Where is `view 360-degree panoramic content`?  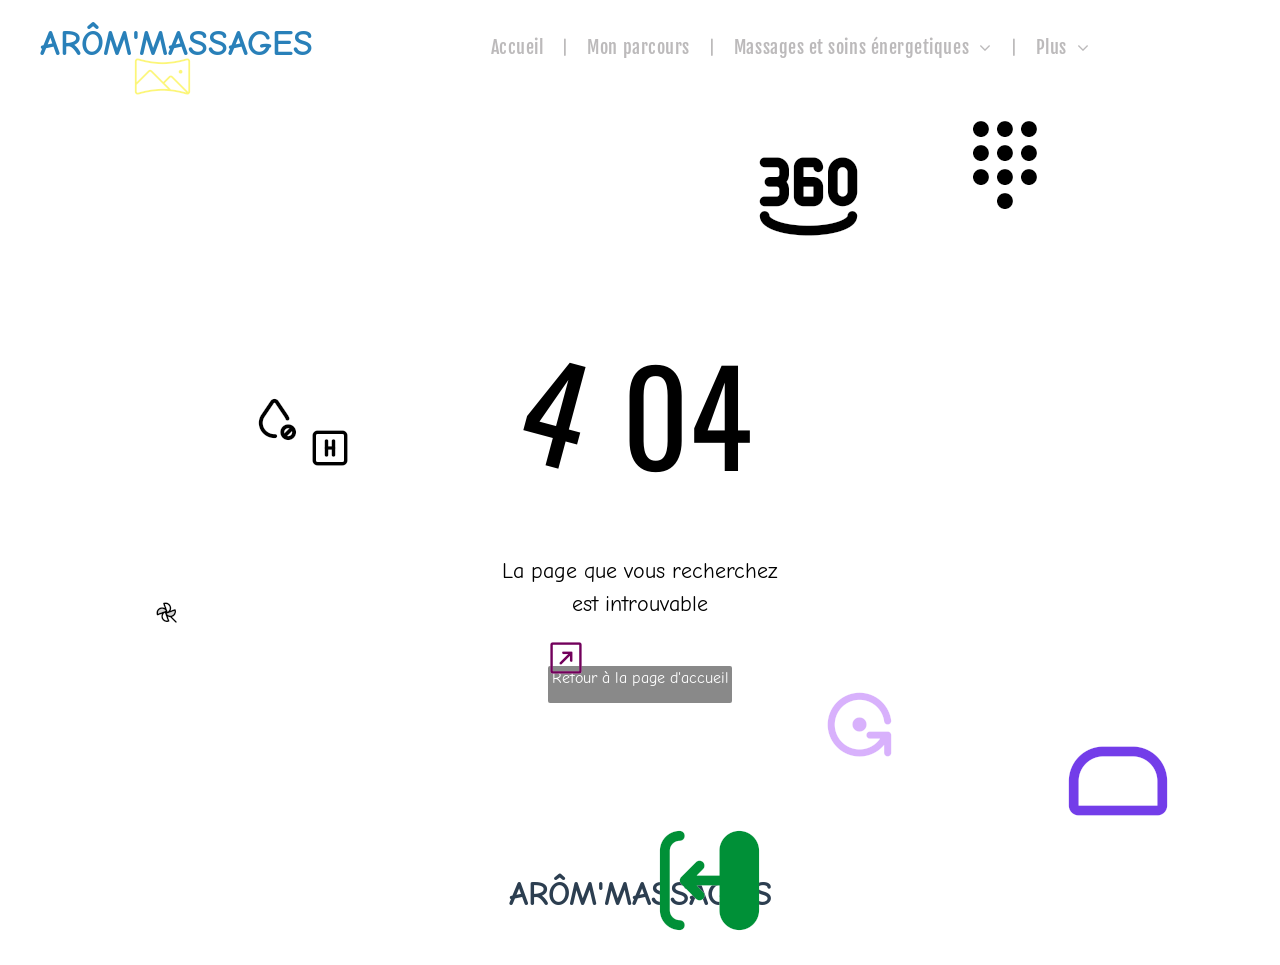
view 360-degree panoramic content is located at coordinates (808, 196).